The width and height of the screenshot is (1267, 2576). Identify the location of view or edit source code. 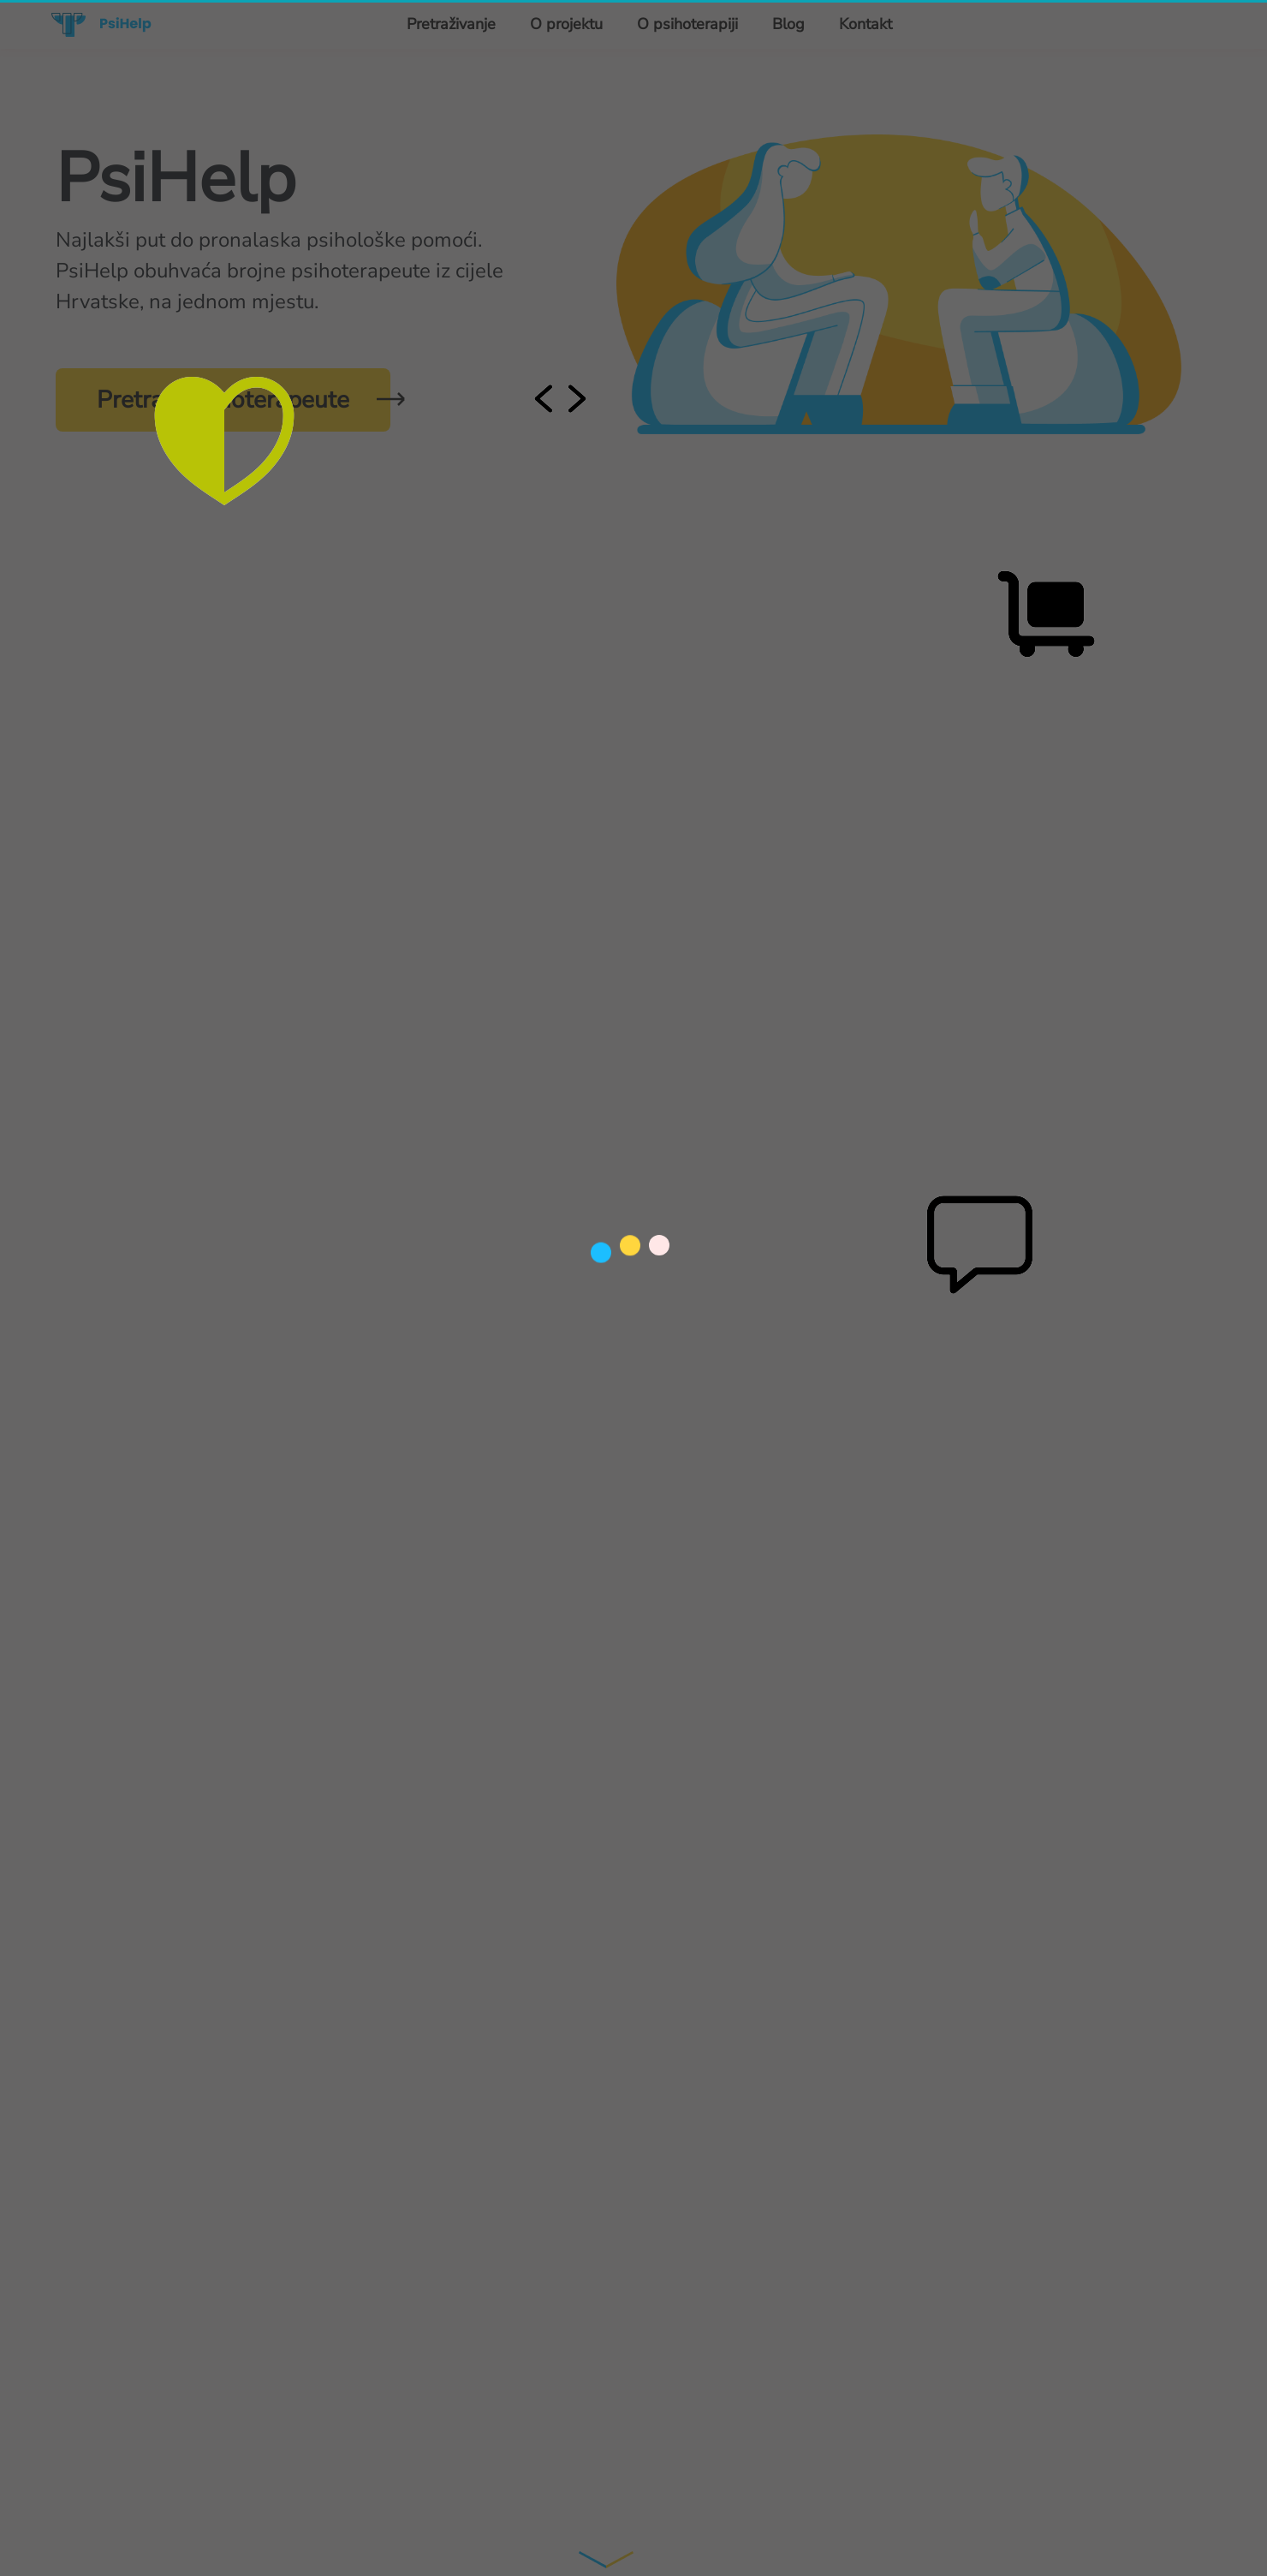
(560, 398).